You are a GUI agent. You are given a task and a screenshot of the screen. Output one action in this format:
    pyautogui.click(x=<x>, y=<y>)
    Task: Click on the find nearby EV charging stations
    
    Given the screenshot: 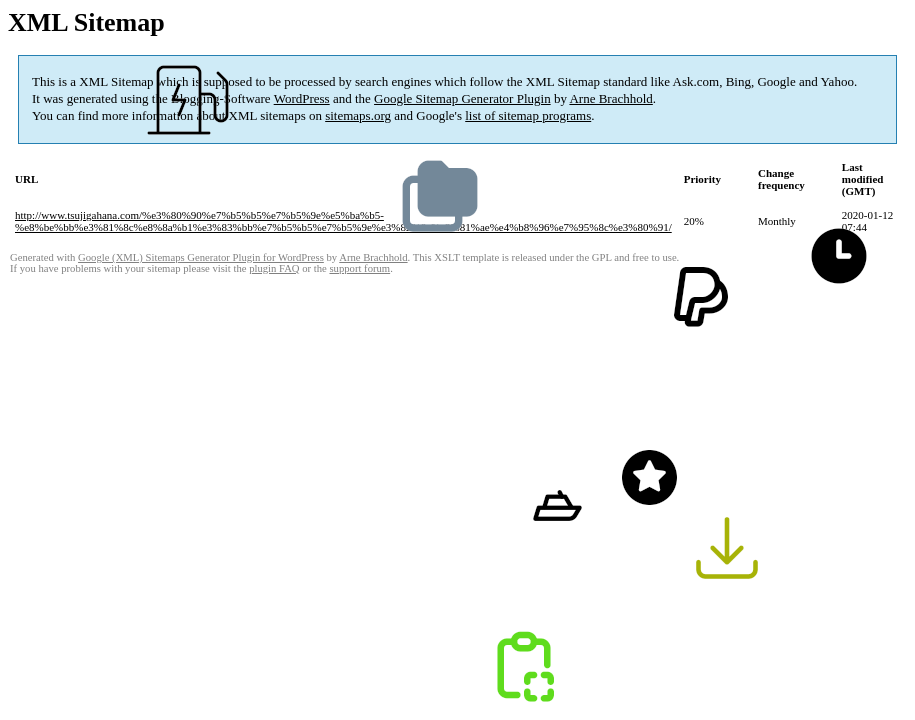 What is the action you would take?
    pyautogui.click(x=185, y=100)
    